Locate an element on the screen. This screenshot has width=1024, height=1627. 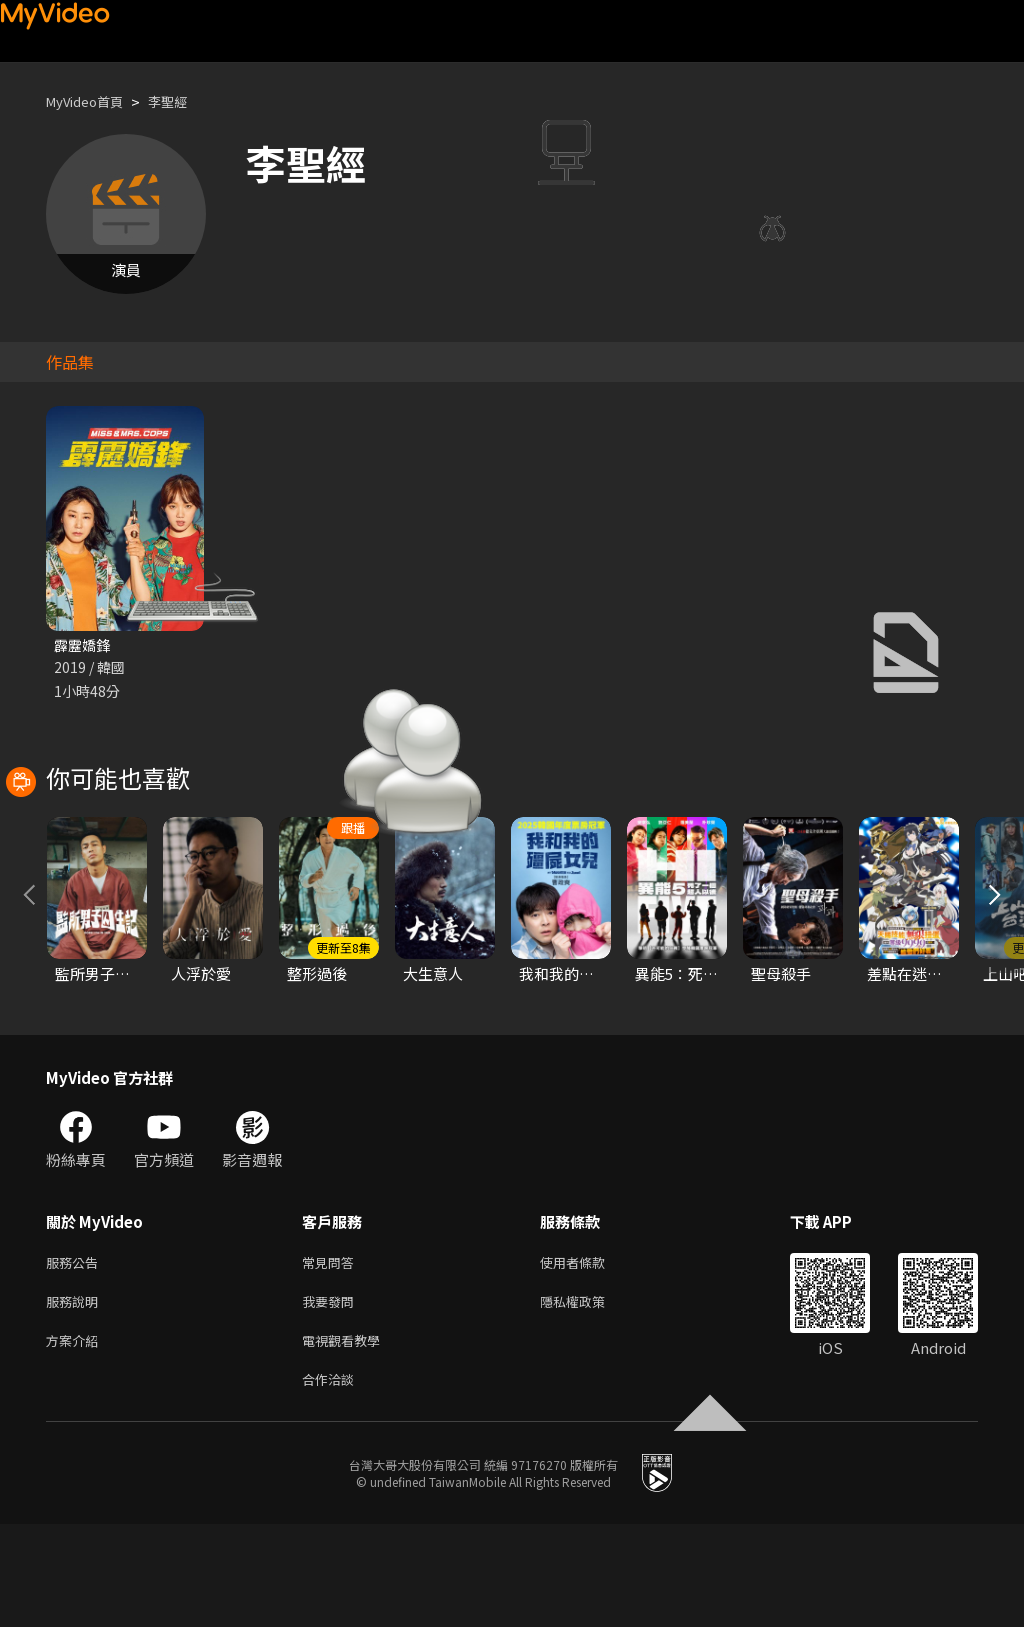
adjust page layout and print settings is located at coordinates (906, 650).